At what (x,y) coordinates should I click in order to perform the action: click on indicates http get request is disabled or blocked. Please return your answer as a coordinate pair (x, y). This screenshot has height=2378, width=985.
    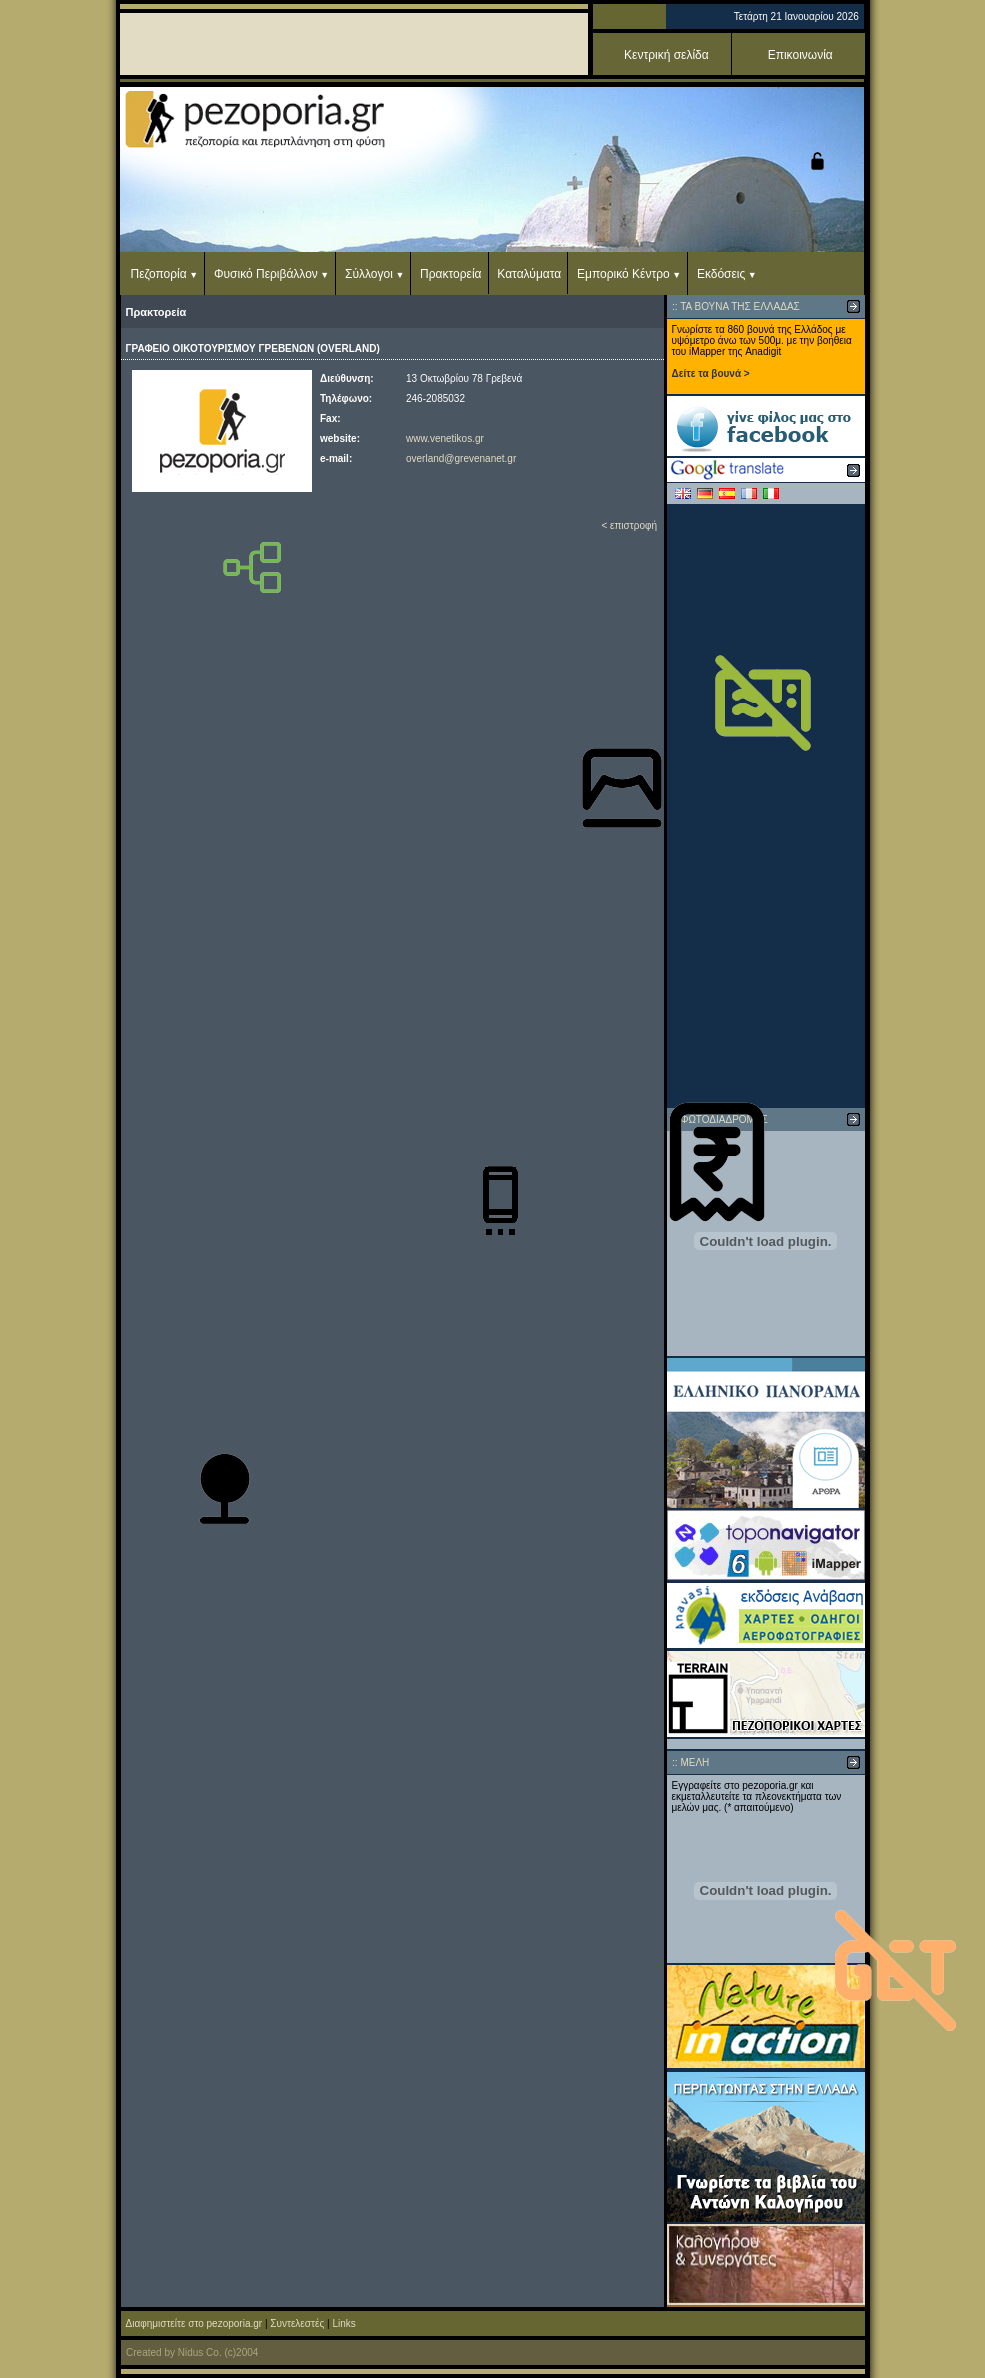
    Looking at the image, I should click on (895, 1970).